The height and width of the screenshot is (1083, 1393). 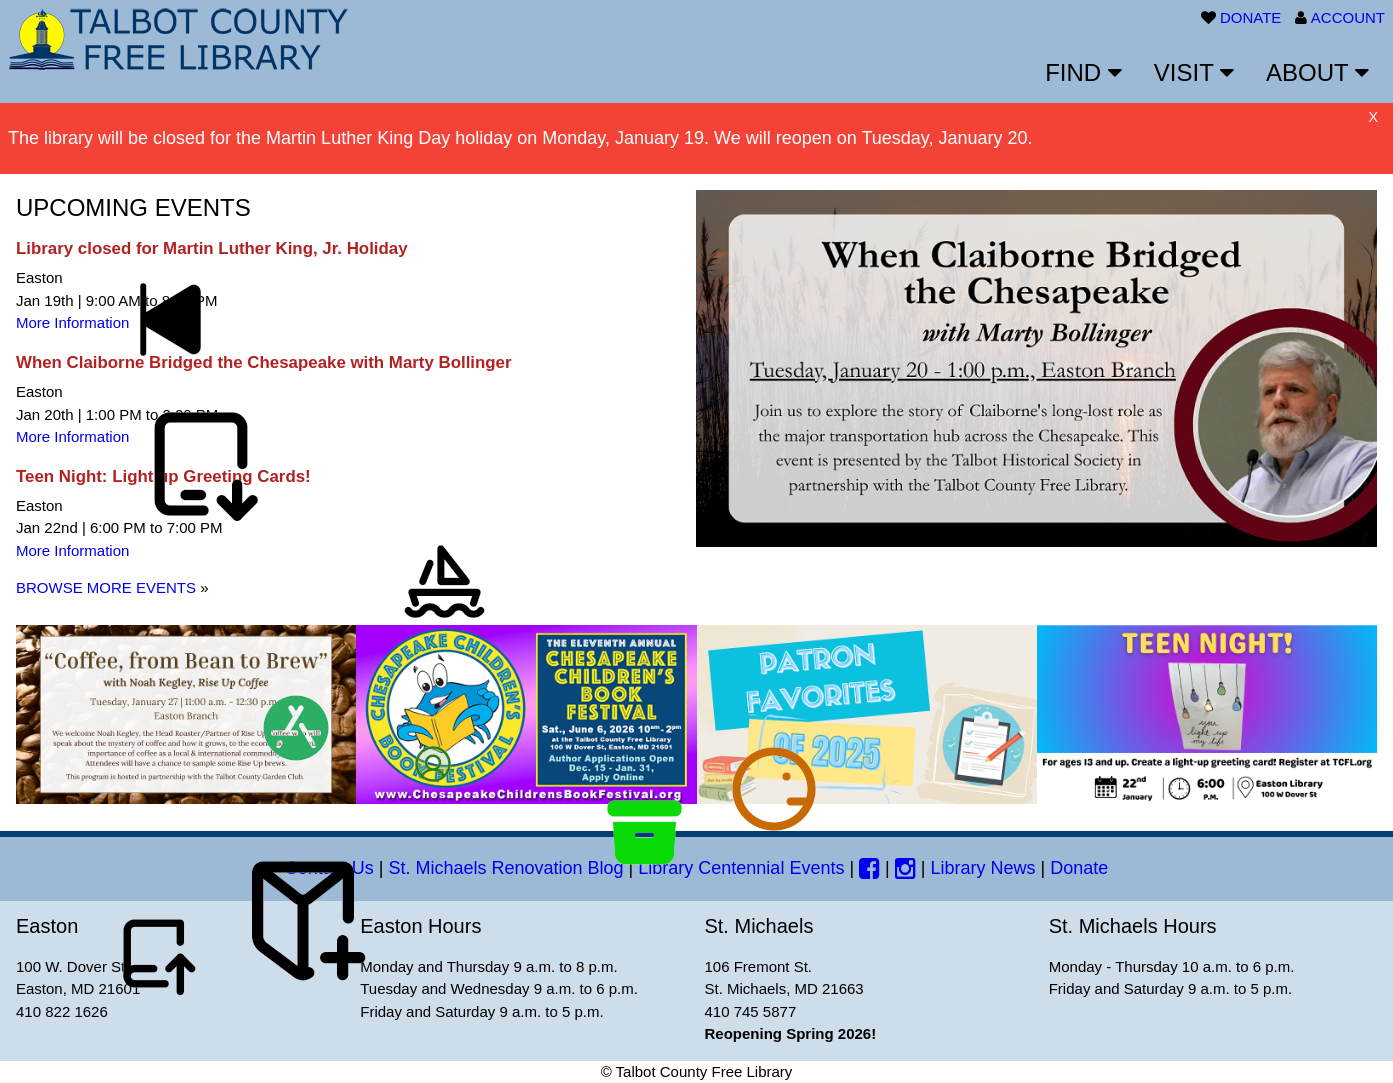 What do you see at coordinates (157, 953) in the screenshot?
I see `upload a book or document` at bounding box center [157, 953].